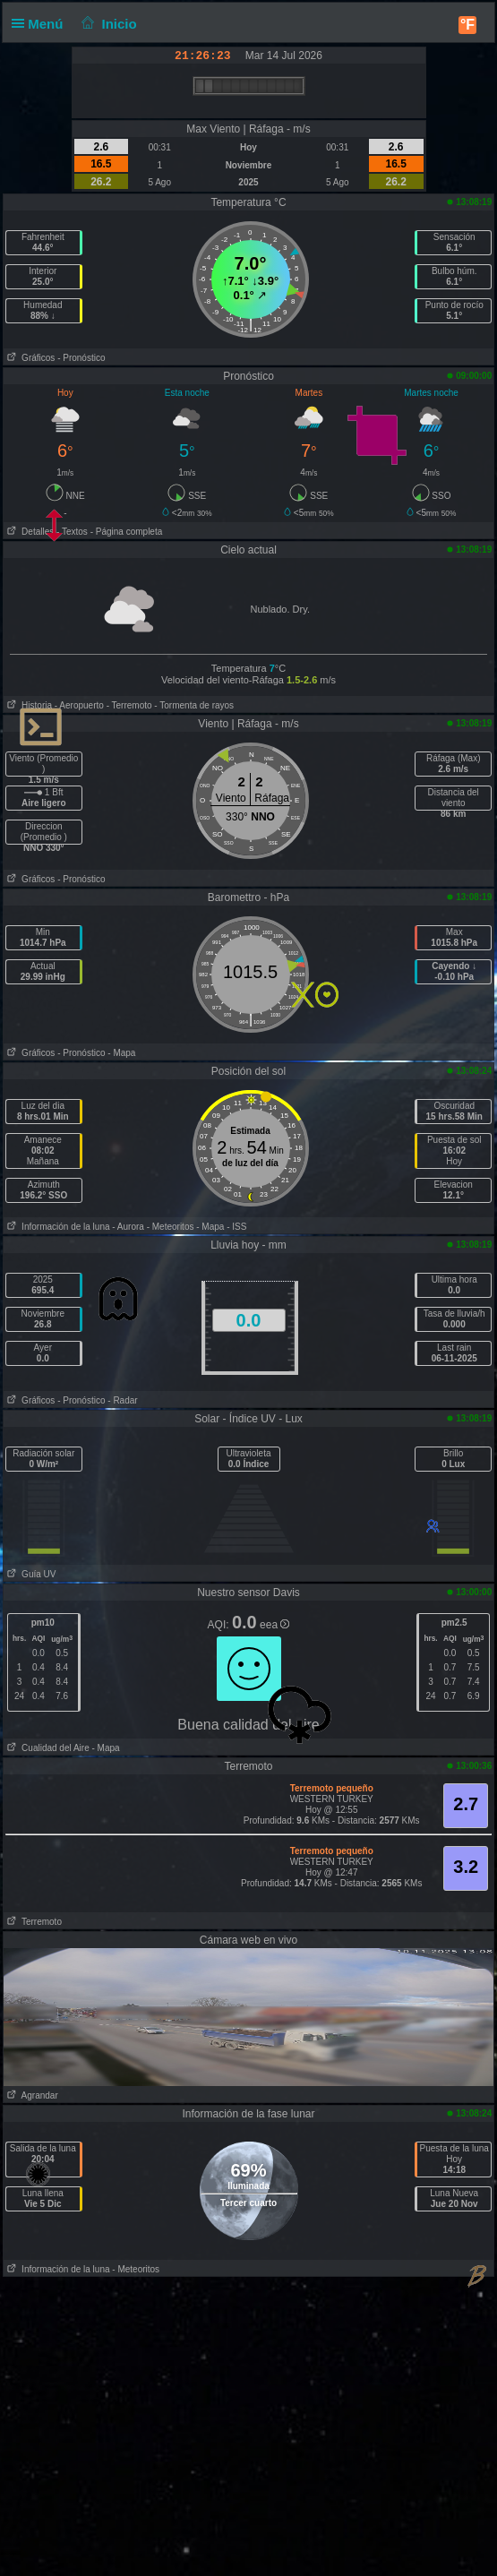  What do you see at coordinates (40, 726) in the screenshot?
I see `open terminal or command line interface` at bounding box center [40, 726].